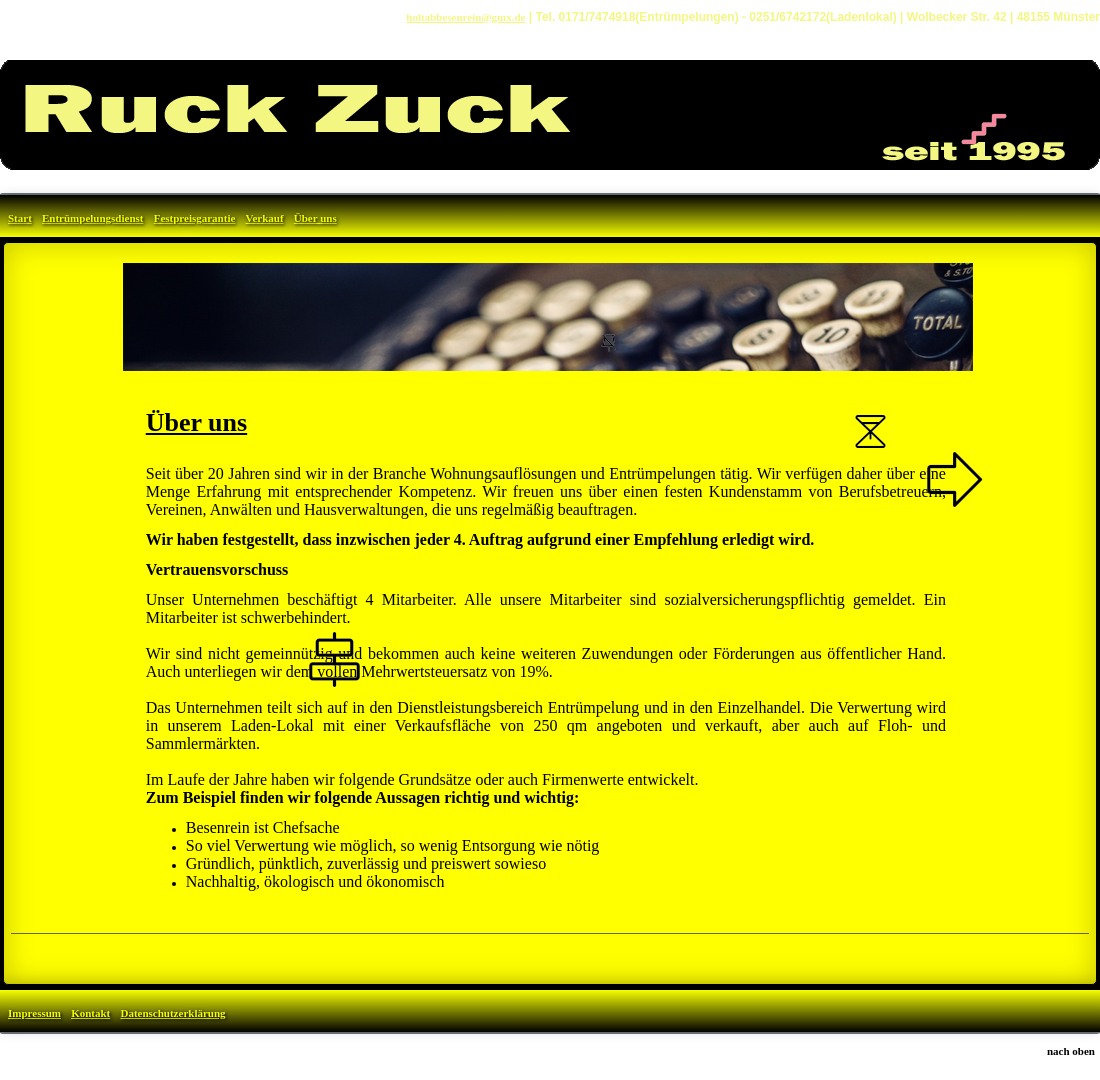 This screenshot has height=1080, width=1100. Describe the element at coordinates (334, 659) in the screenshot. I see `align objects to horizontal center` at that location.